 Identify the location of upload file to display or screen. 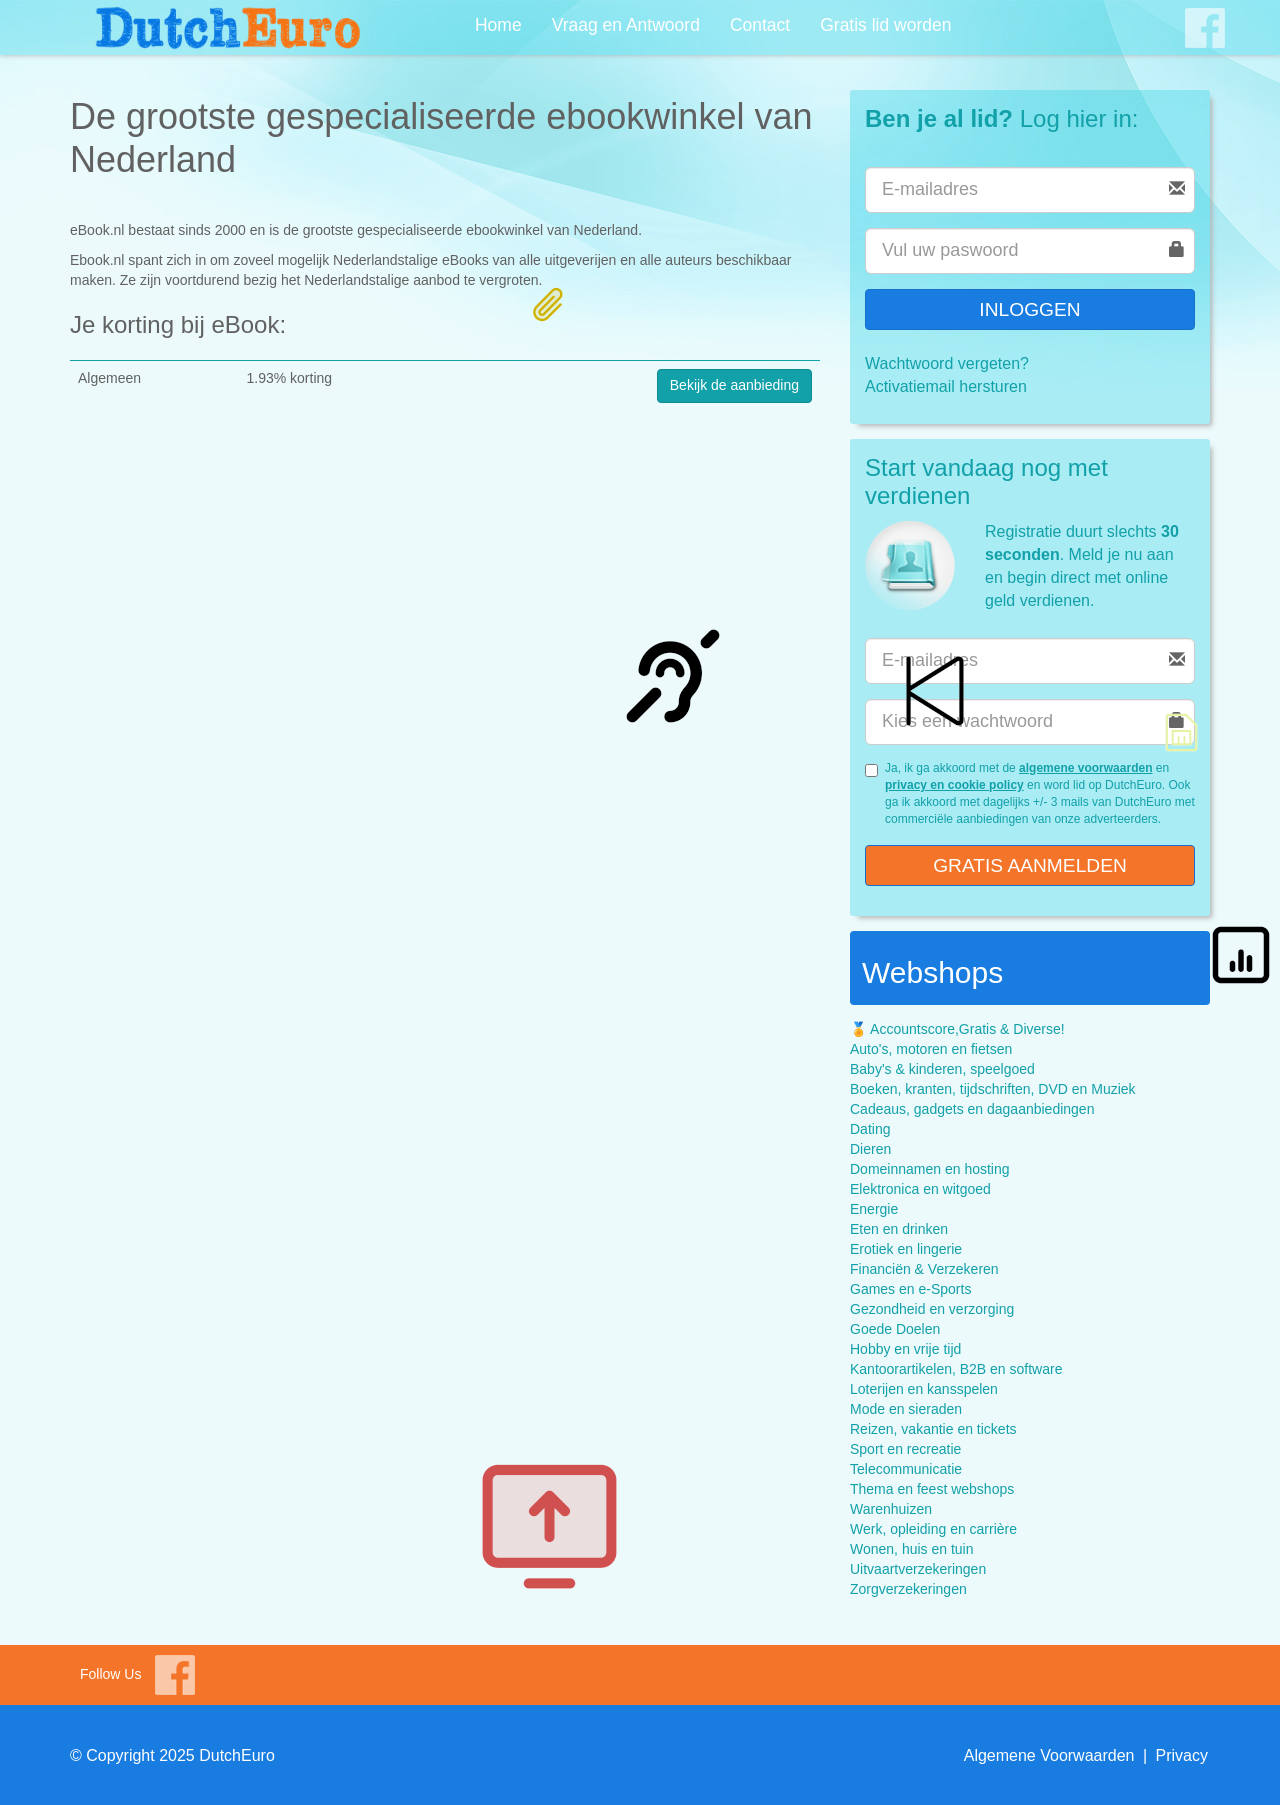
(549, 1521).